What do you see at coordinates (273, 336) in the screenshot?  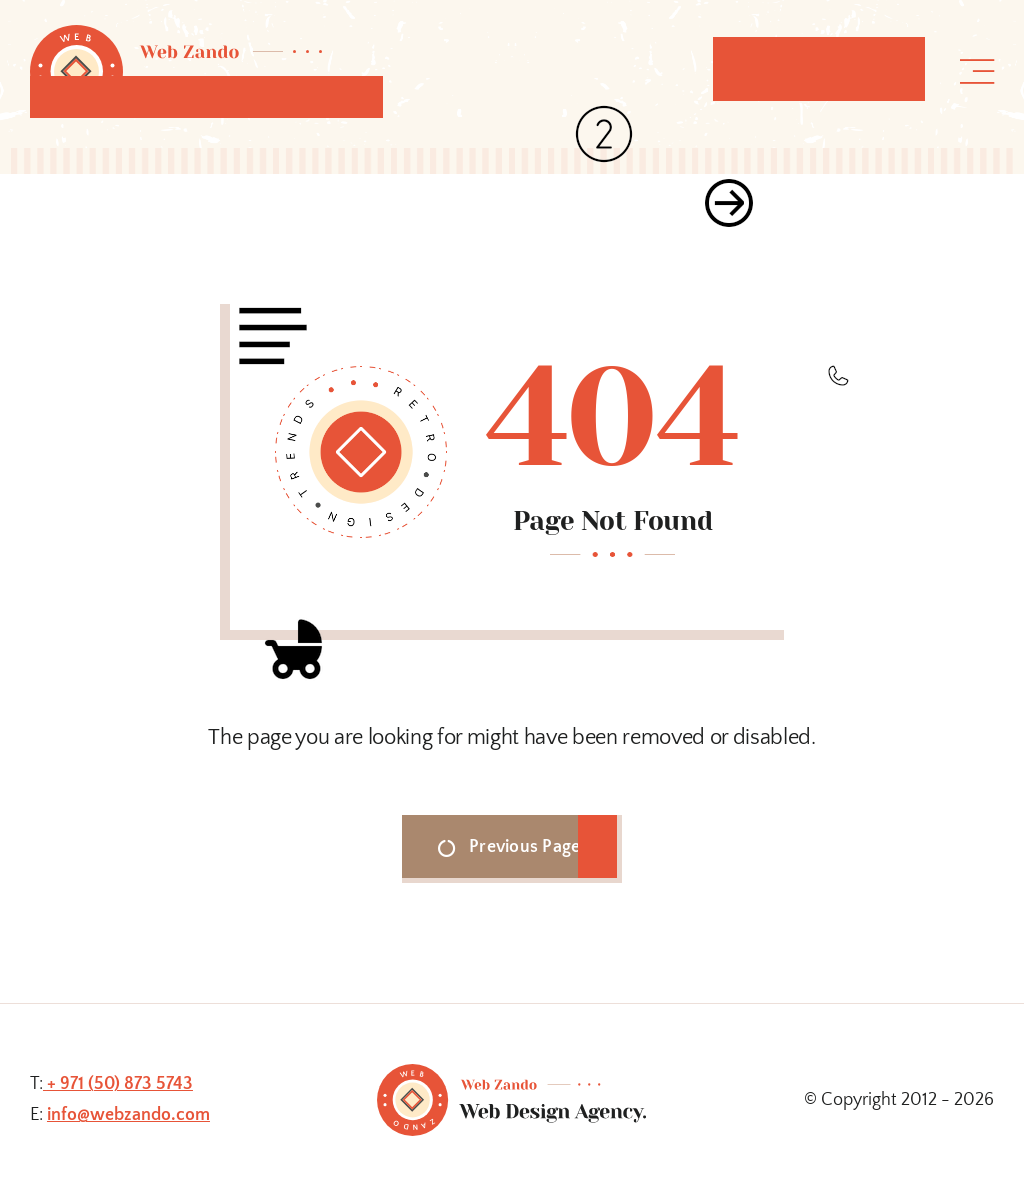 I see `view items in a flat list format` at bounding box center [273, 336].